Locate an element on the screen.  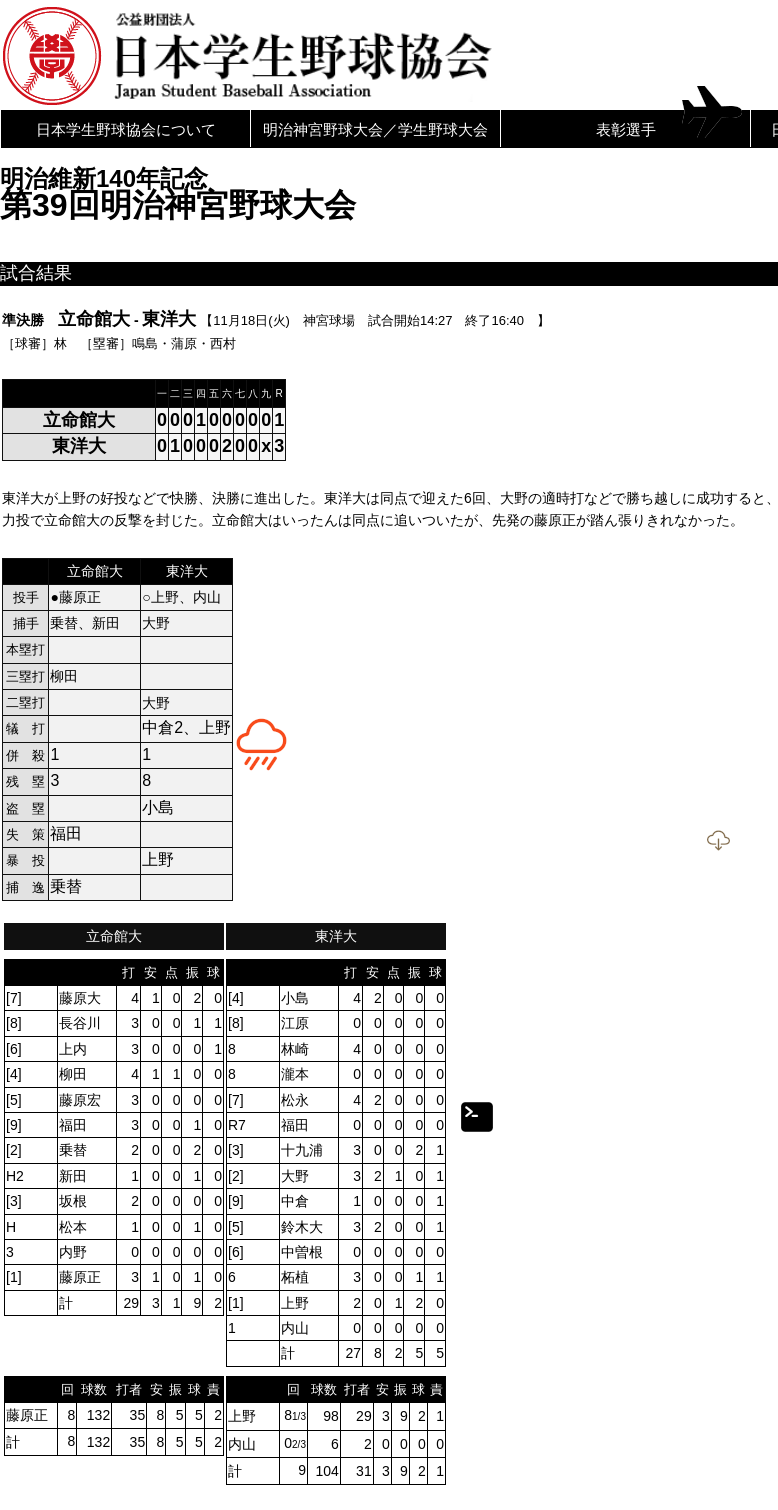
open terminal or command line interface is located at coordinates (477, 1117).